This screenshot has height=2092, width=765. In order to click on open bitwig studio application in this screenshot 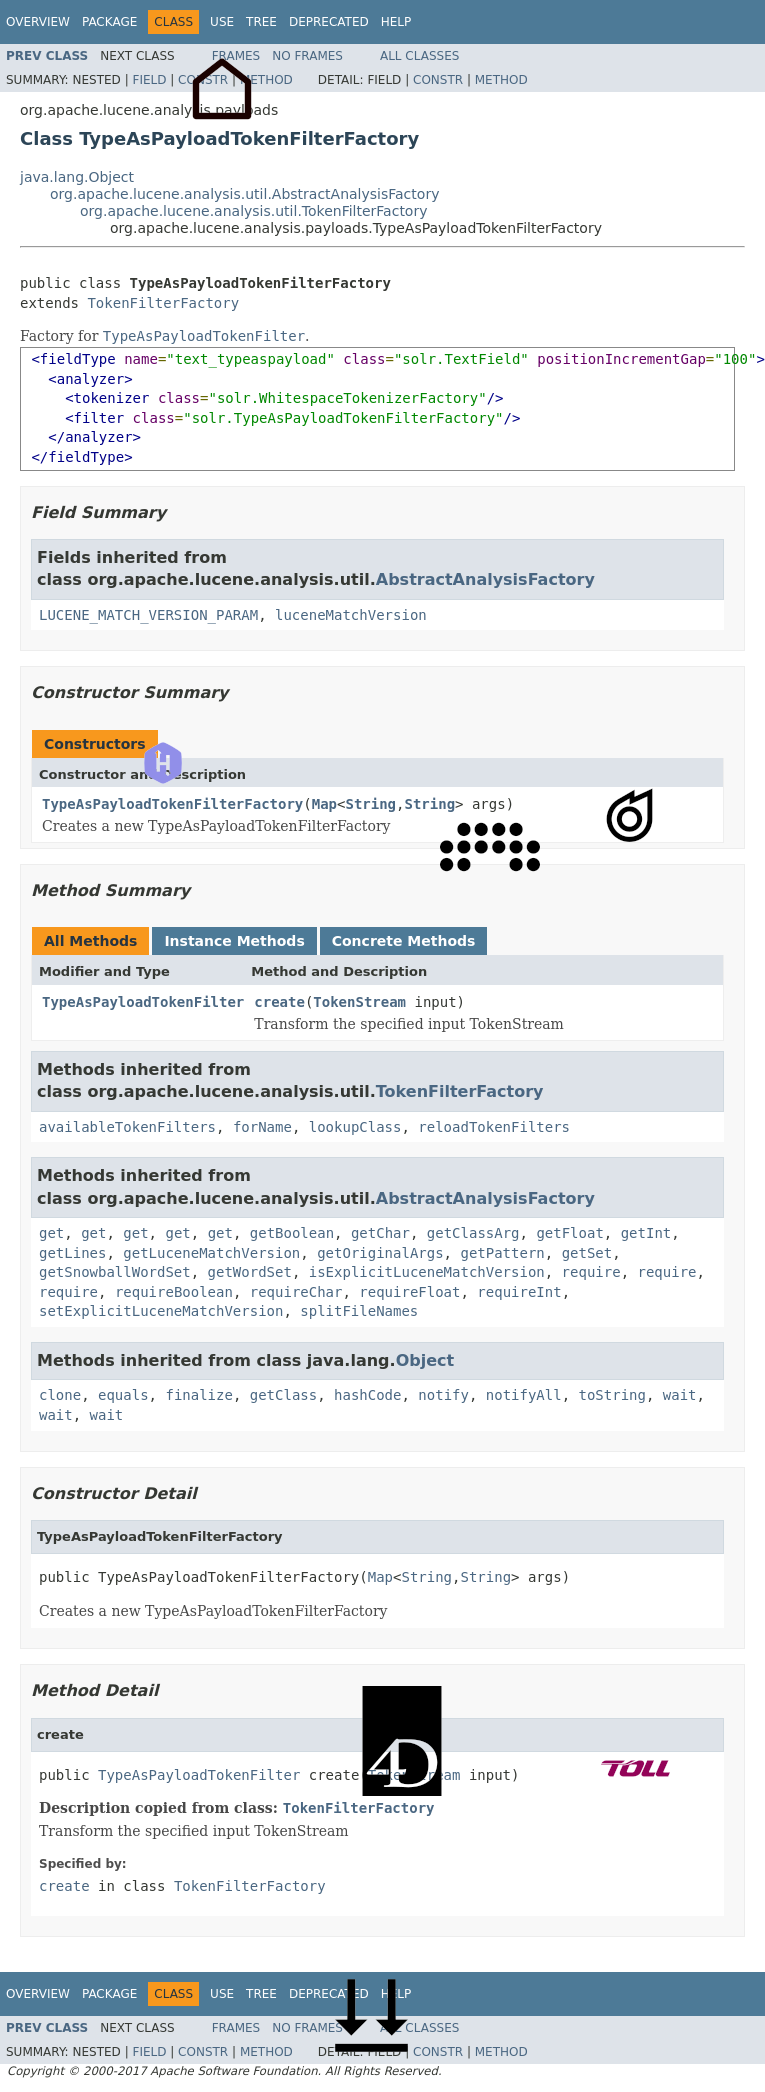, I will do `click(490, 847)`.